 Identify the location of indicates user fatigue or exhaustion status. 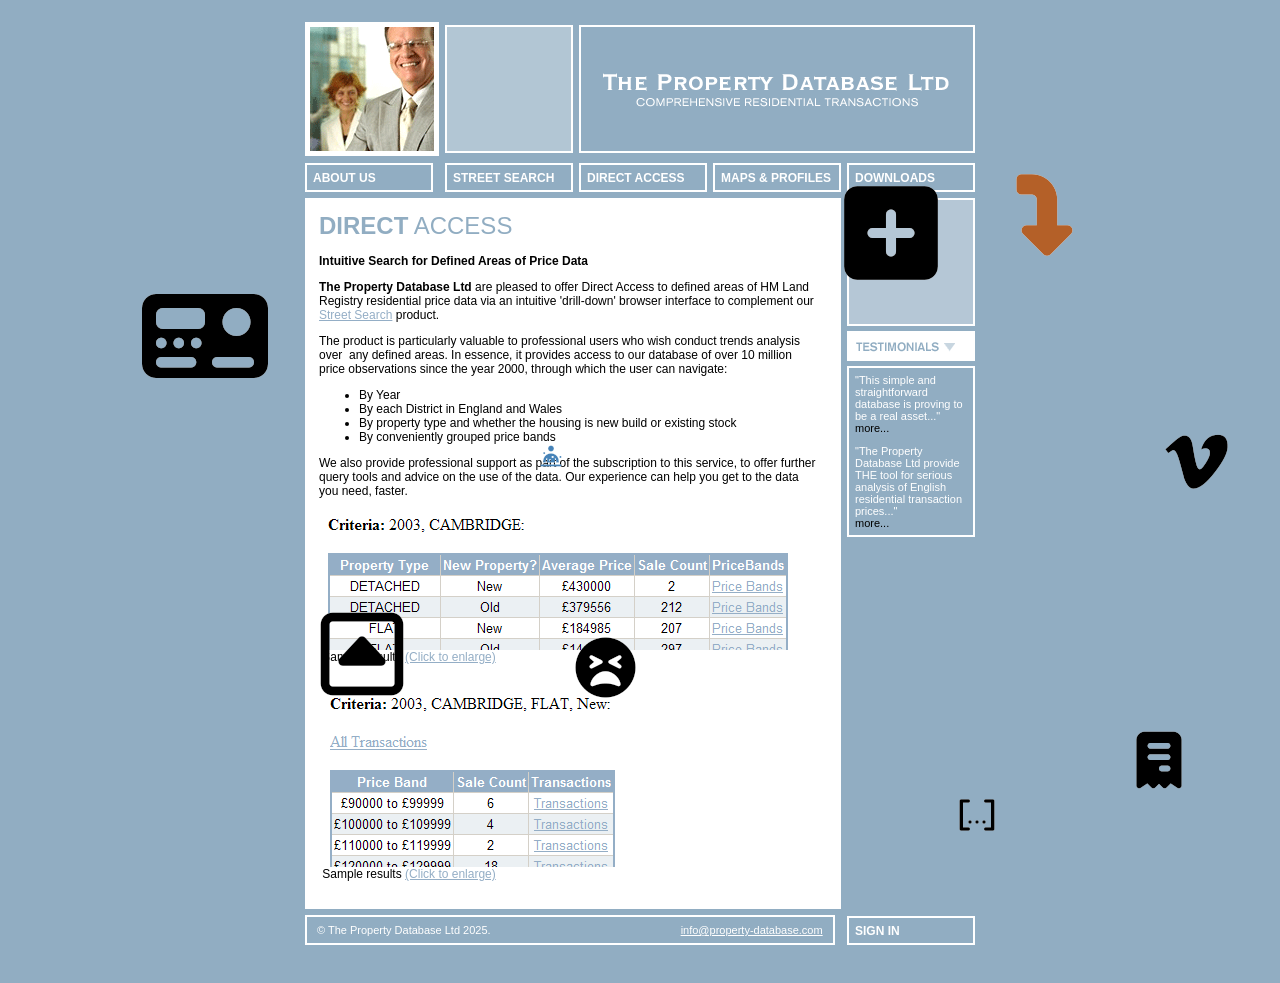
(605, 667).